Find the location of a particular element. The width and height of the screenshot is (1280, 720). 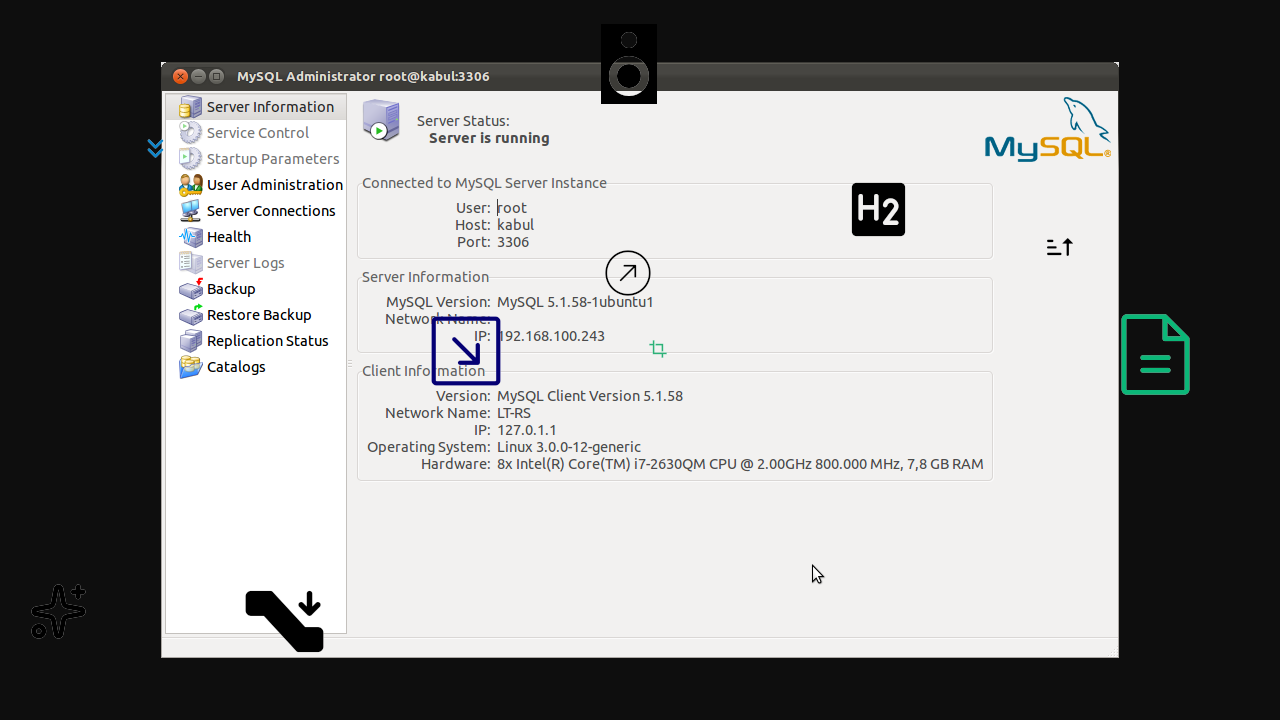

crop an image is located at coordinates (658, 349).